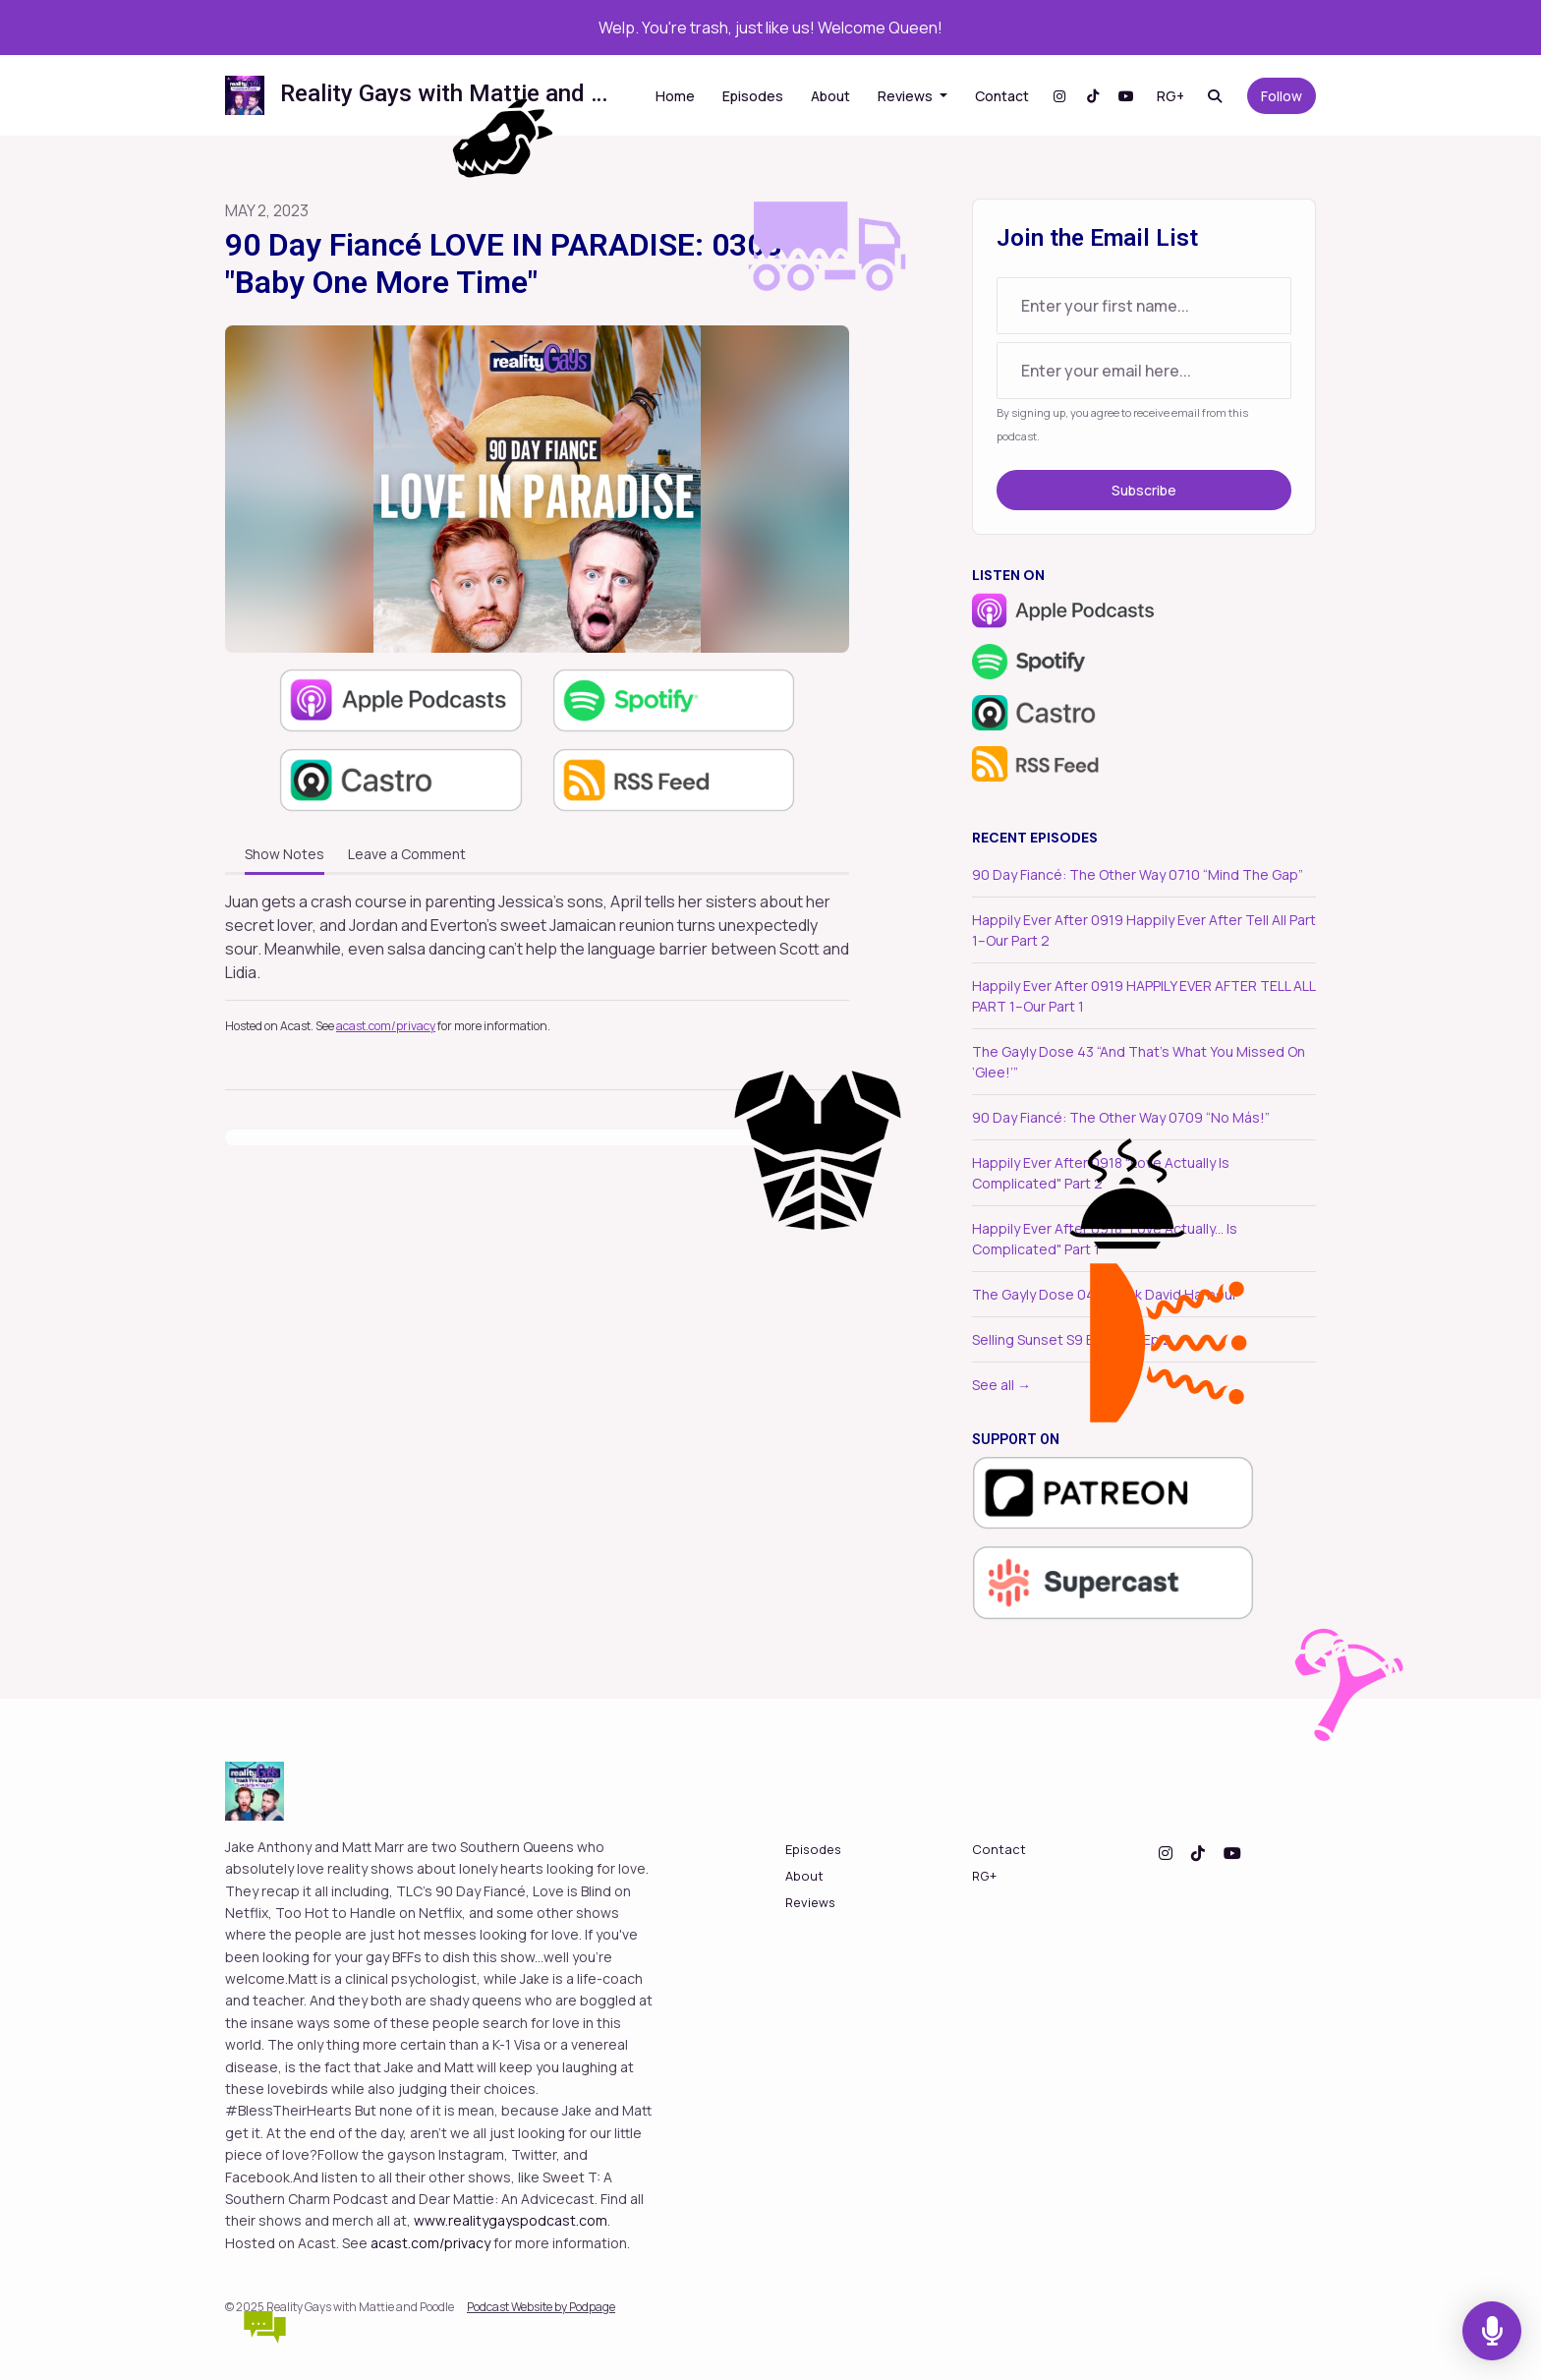  What do you see at coordinates (264, 2327) in the screenshot?
I see `open chat or messaging feature` at bounding box center [264, 2327].